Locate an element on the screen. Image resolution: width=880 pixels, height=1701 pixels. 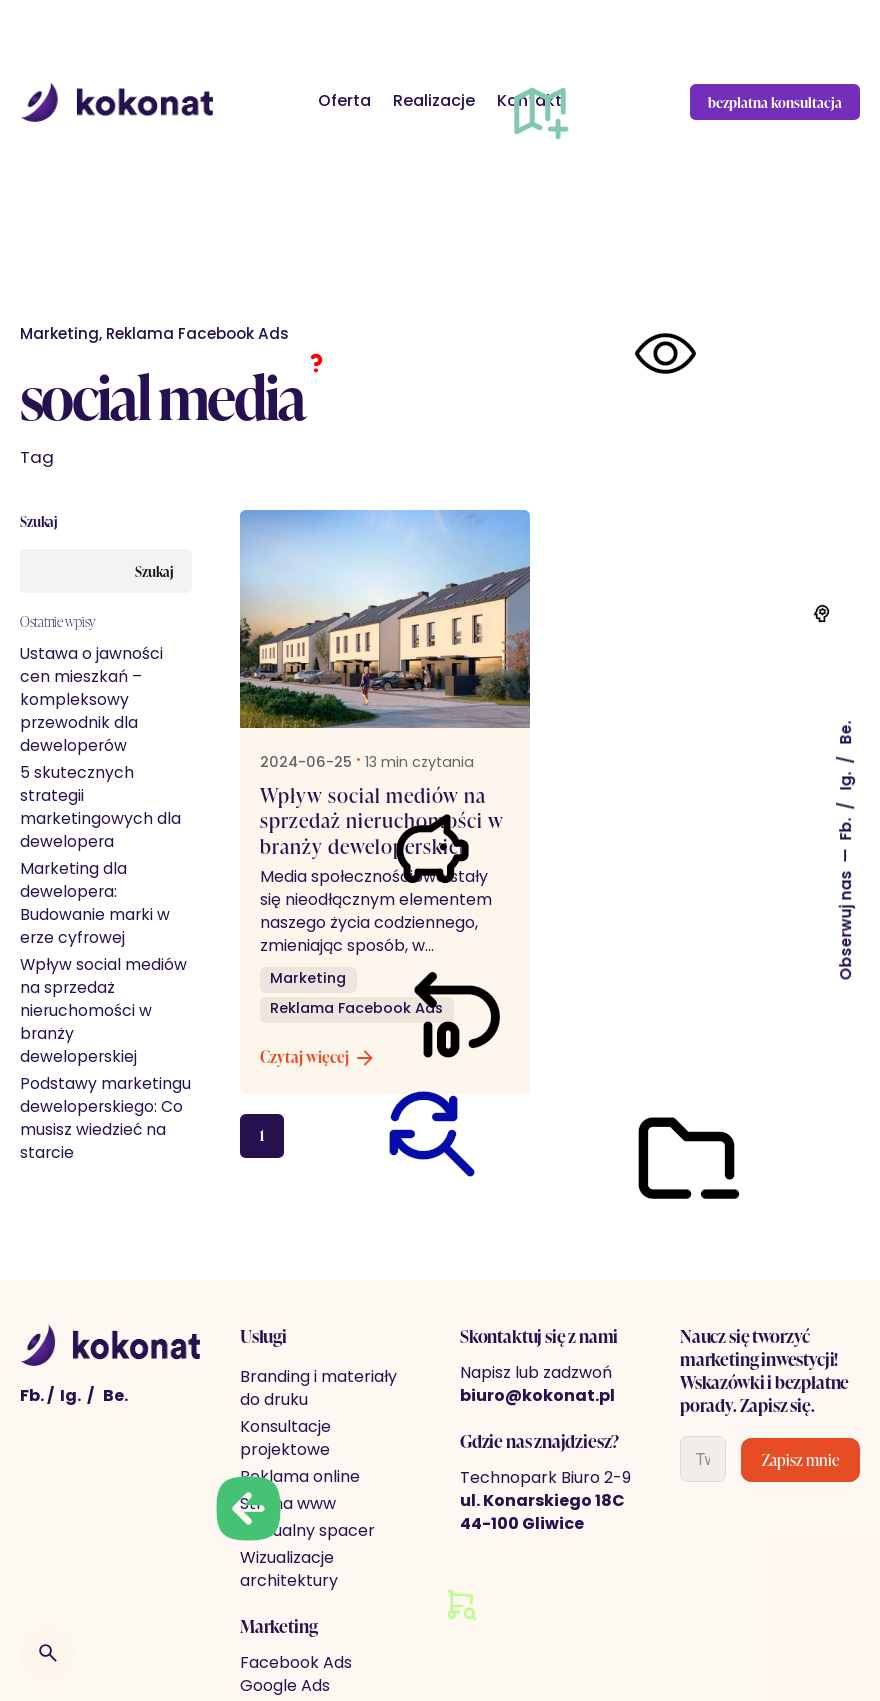
skip backward 10 seconds is located at coordinates (455, 1017).